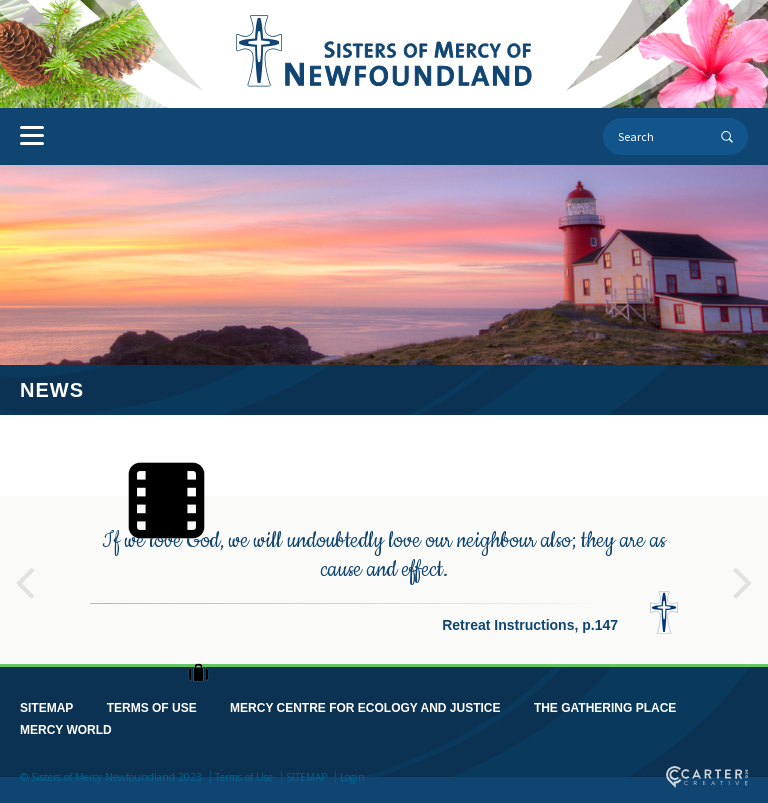  What do you see at coordinates (198, 672) in the screenshot?
I see `access work or business documents` at bounding box center [198, 672].